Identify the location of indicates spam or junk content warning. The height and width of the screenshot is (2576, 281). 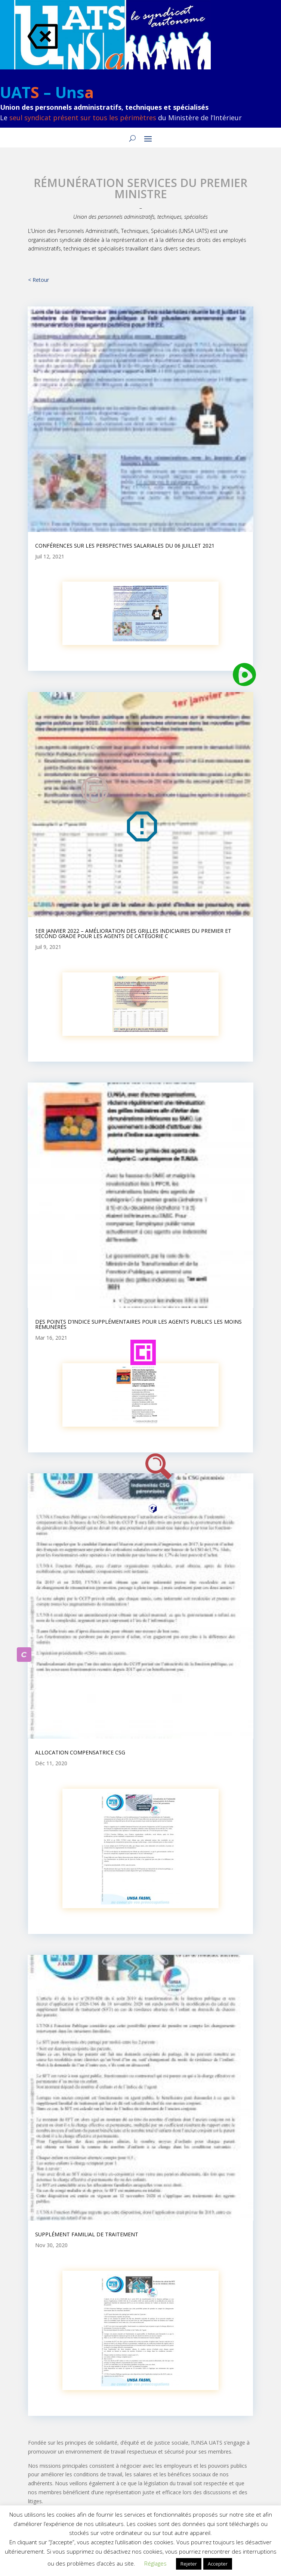
(142, 826).